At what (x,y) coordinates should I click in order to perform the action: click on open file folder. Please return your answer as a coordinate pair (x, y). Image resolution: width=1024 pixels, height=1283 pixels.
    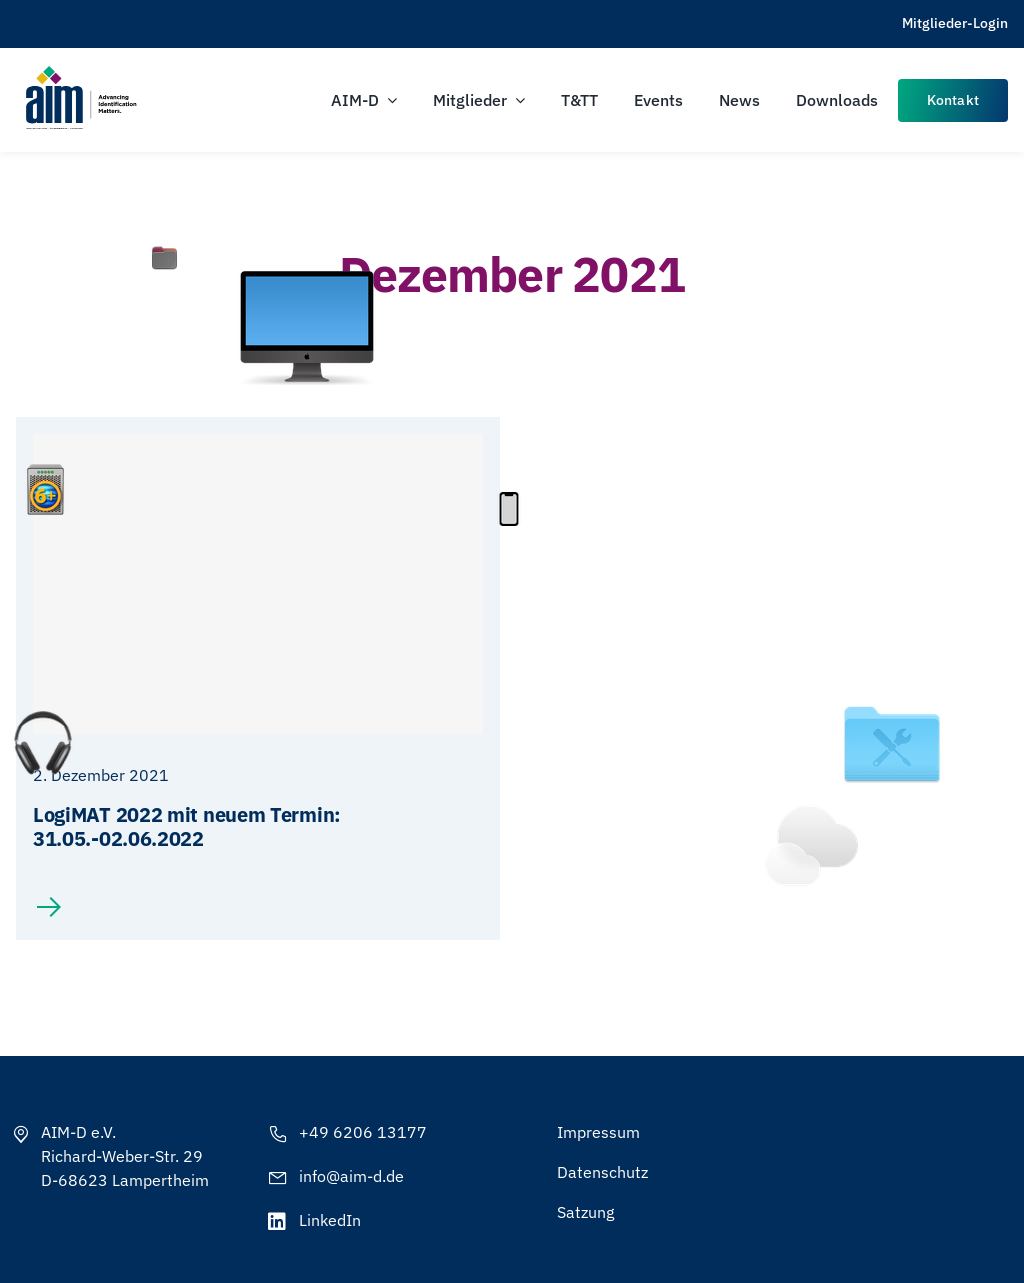
    Looking at the image, I should click on (164, 257).